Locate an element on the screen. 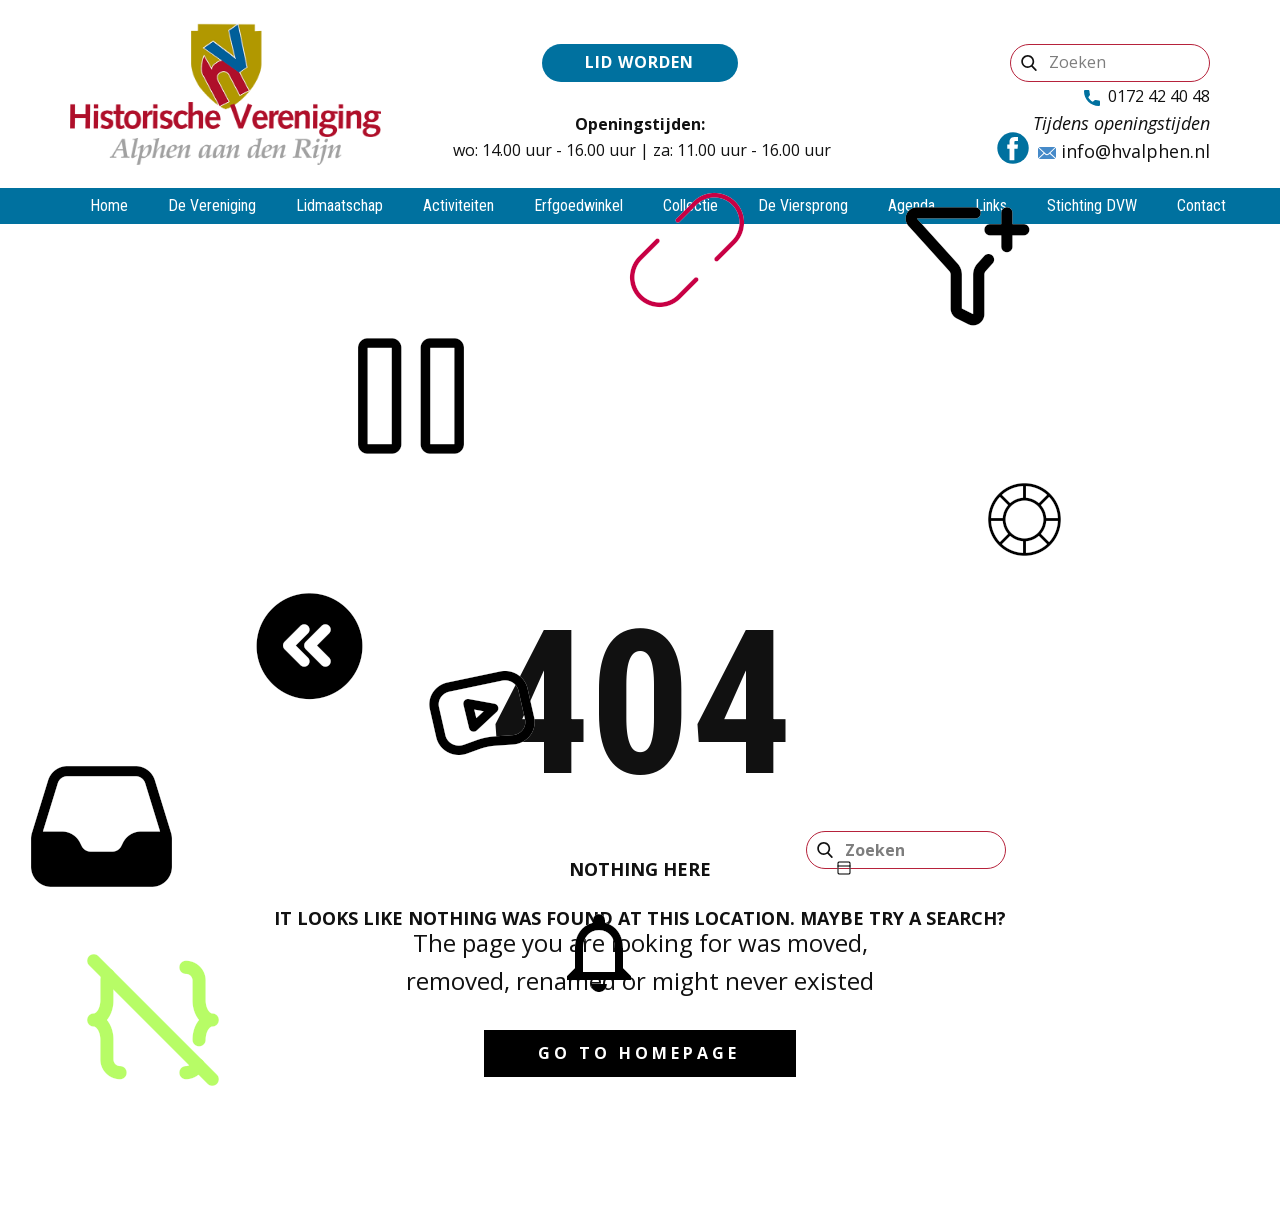 This screenshot has width=1280, height=1223. unlink or break a connection is located at coordinates (687, 250).